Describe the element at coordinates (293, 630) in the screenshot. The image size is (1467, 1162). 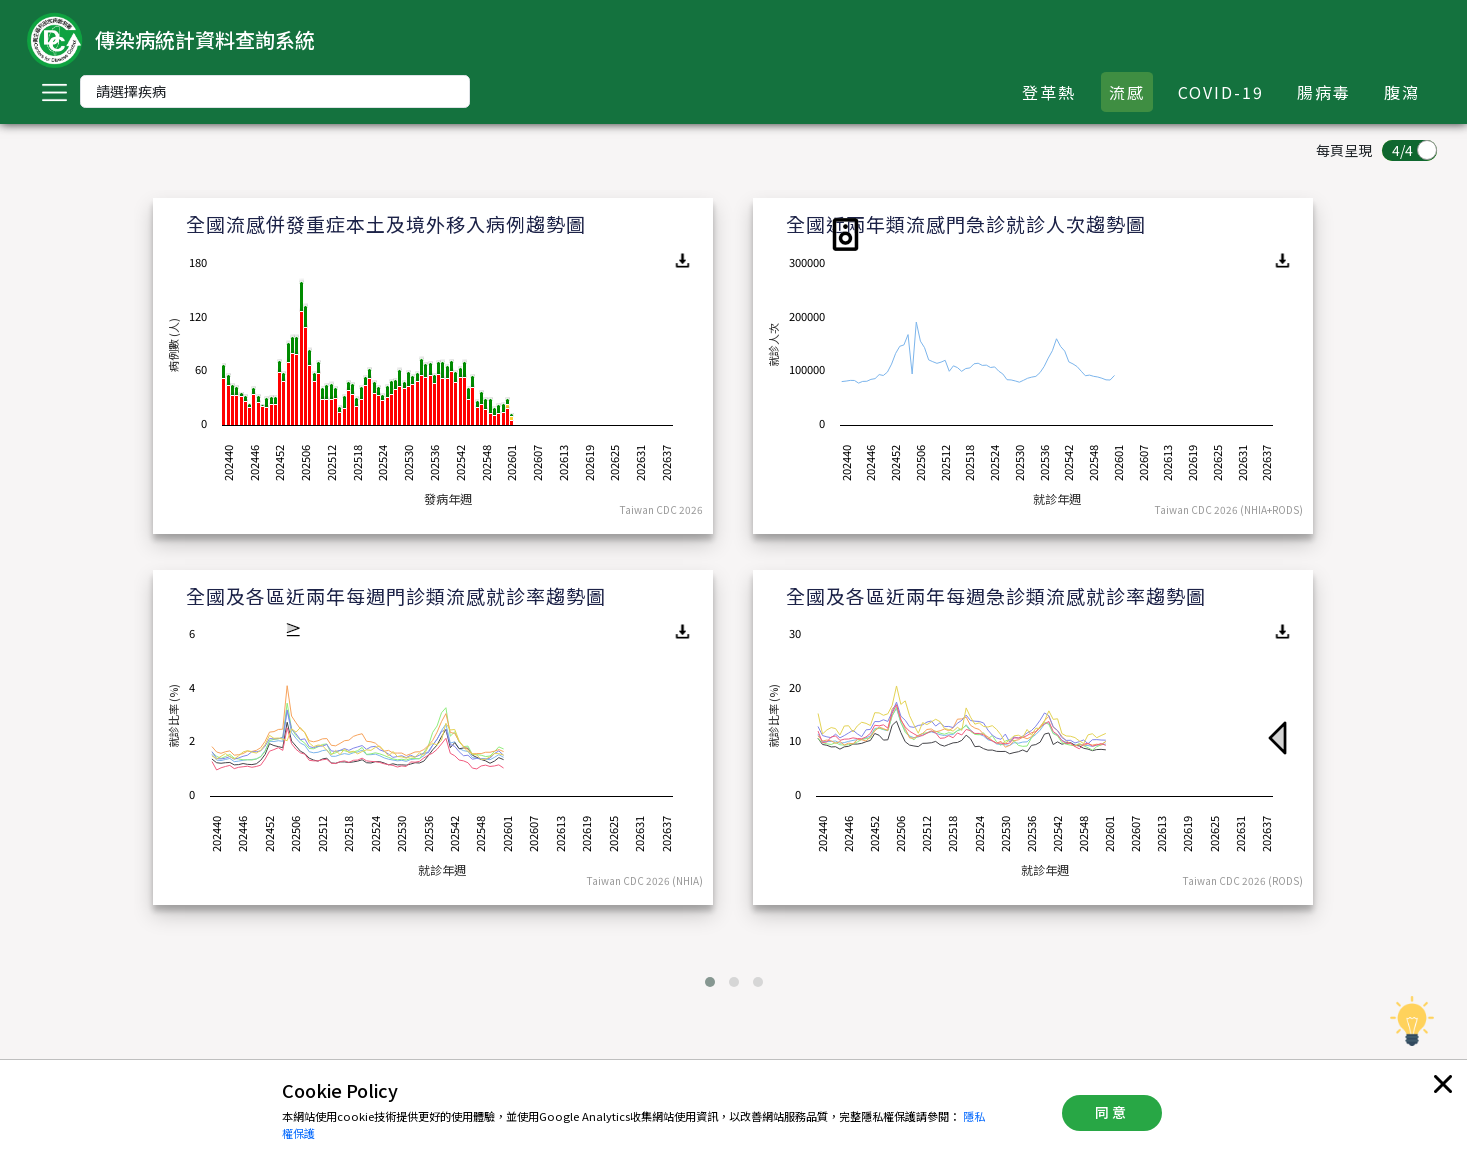
I see `apply a "greater than or equal to" filter condition` at that location.